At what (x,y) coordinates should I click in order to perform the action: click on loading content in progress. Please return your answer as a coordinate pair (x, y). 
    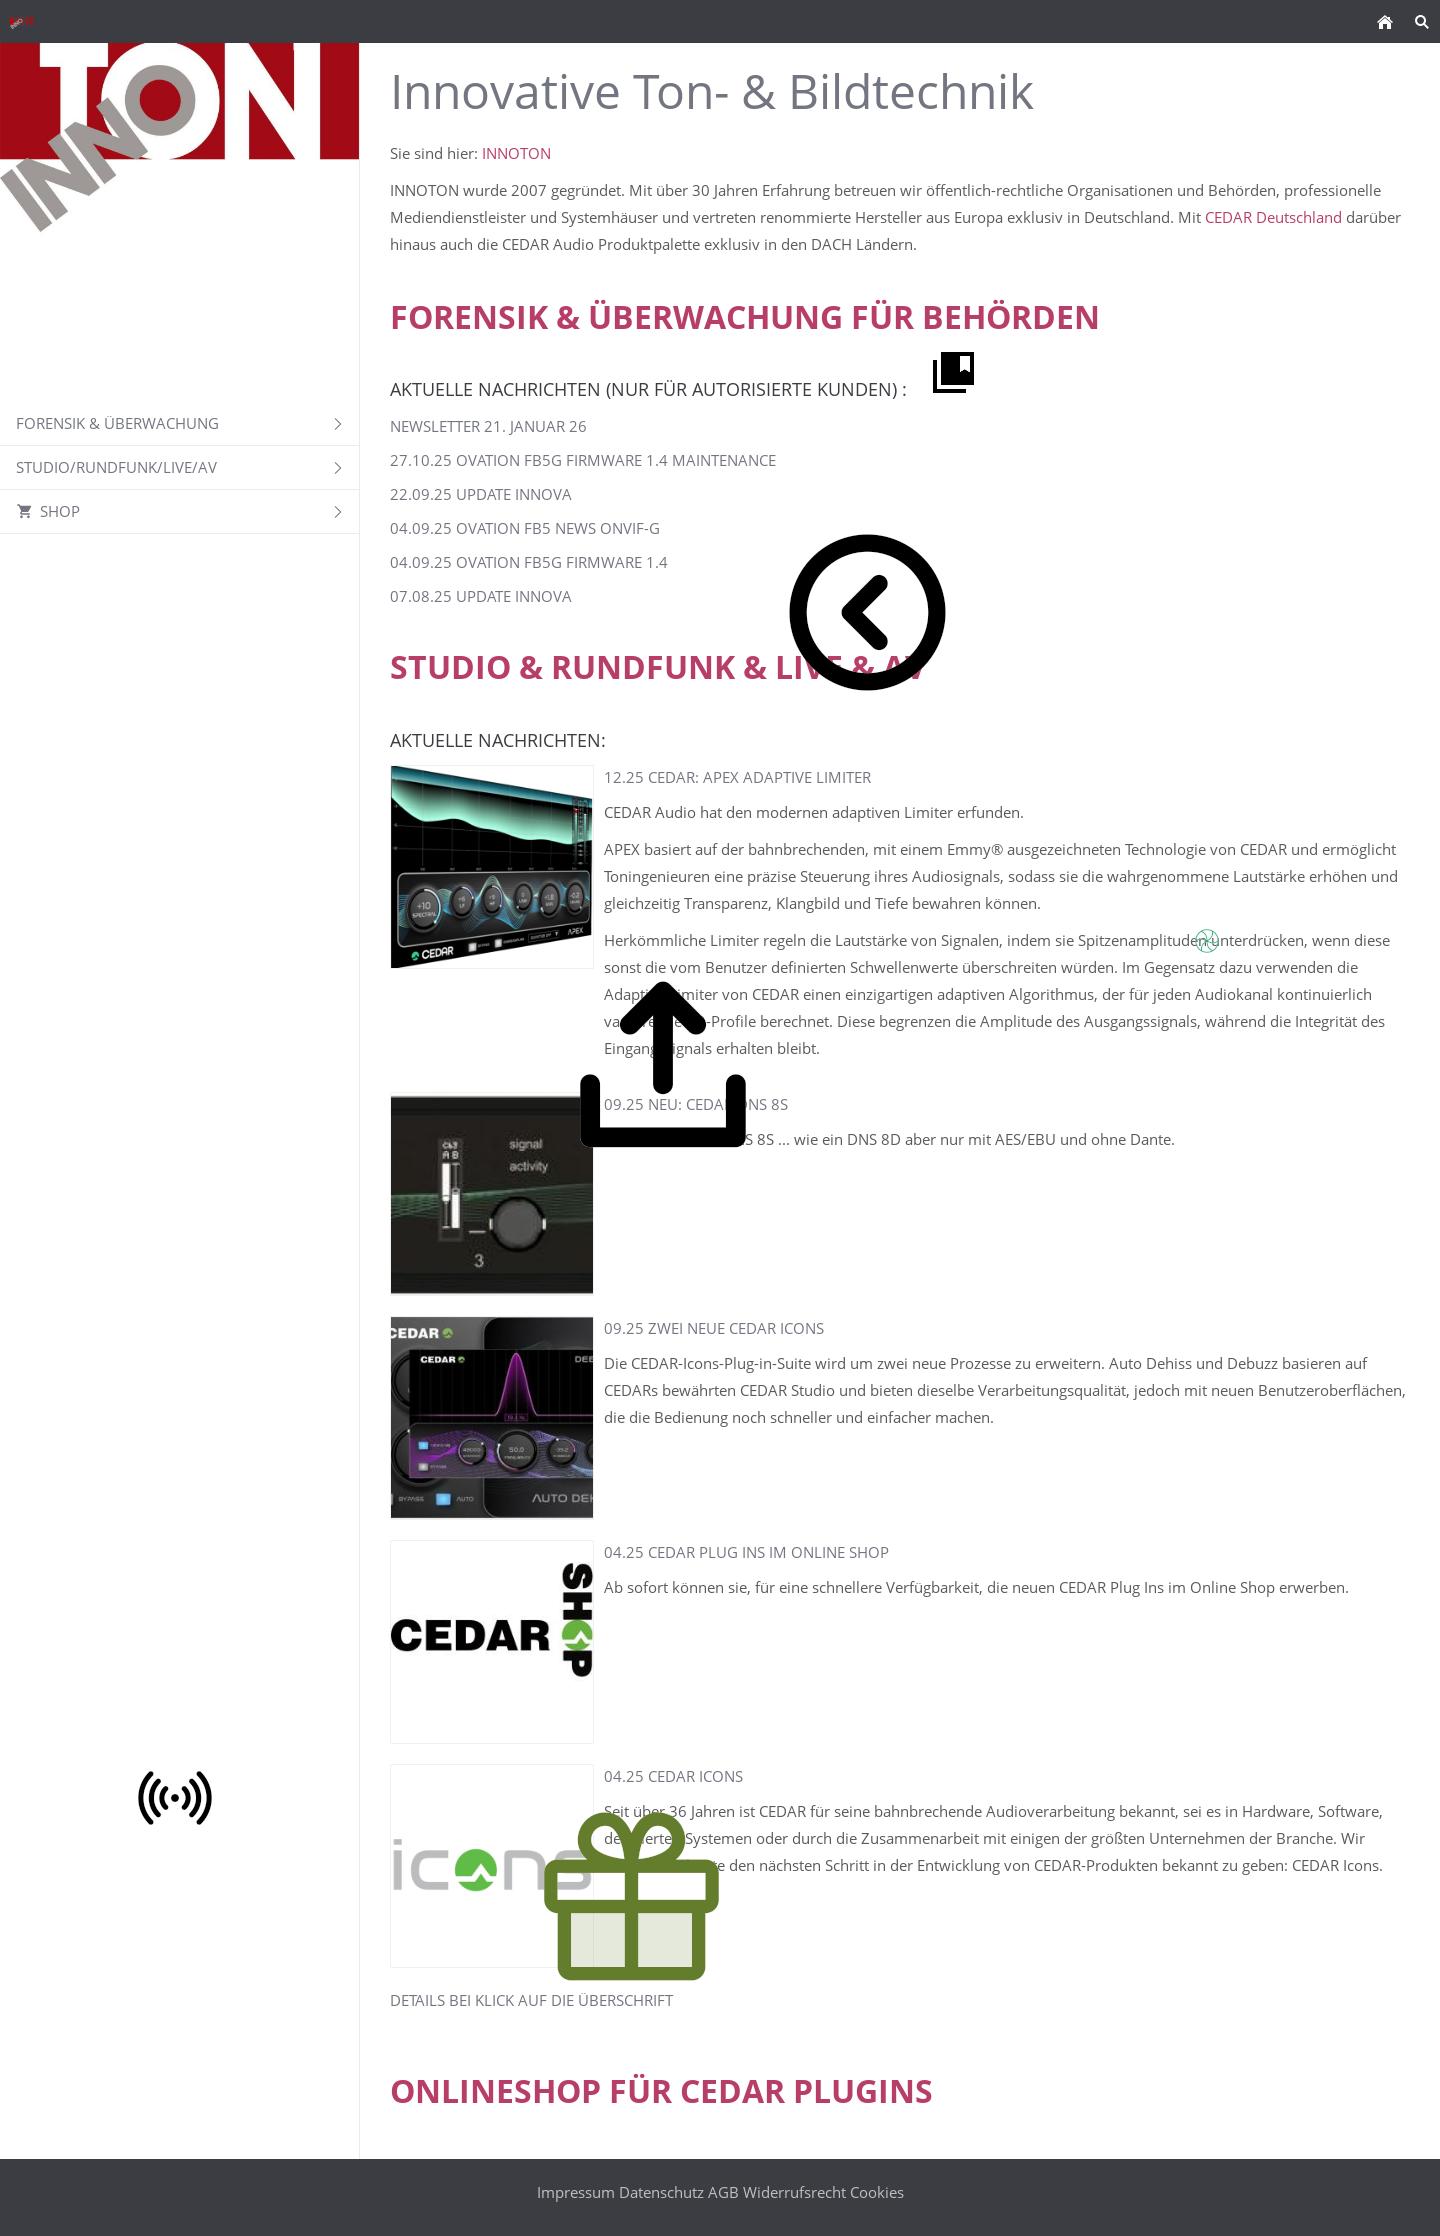
    Looking at the image, I should click on (1207, 941).